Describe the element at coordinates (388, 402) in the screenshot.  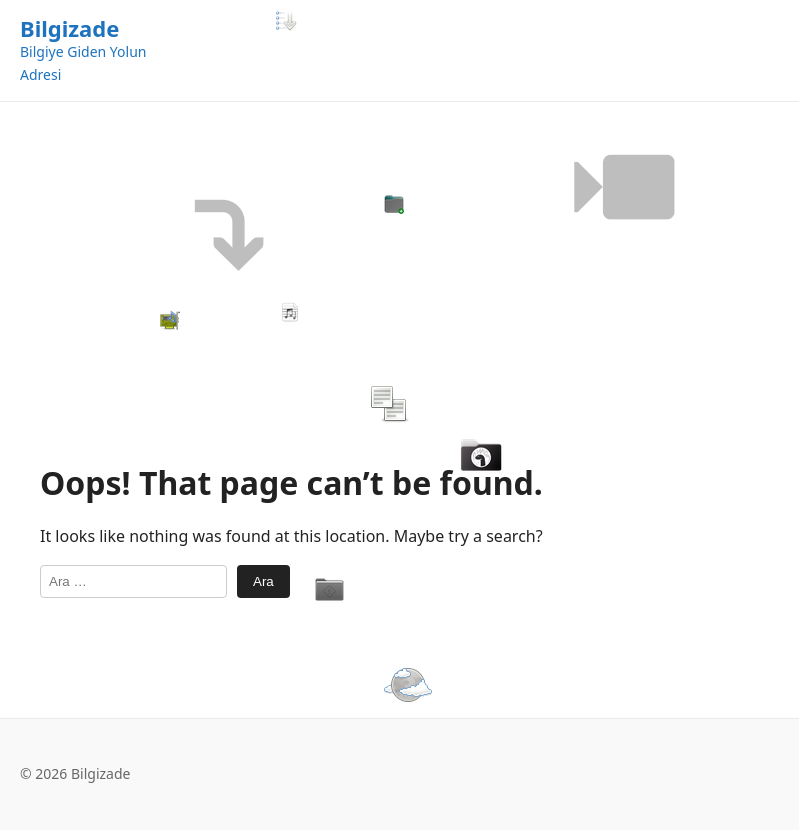
I see `copy selected content to clipboard` at that location.